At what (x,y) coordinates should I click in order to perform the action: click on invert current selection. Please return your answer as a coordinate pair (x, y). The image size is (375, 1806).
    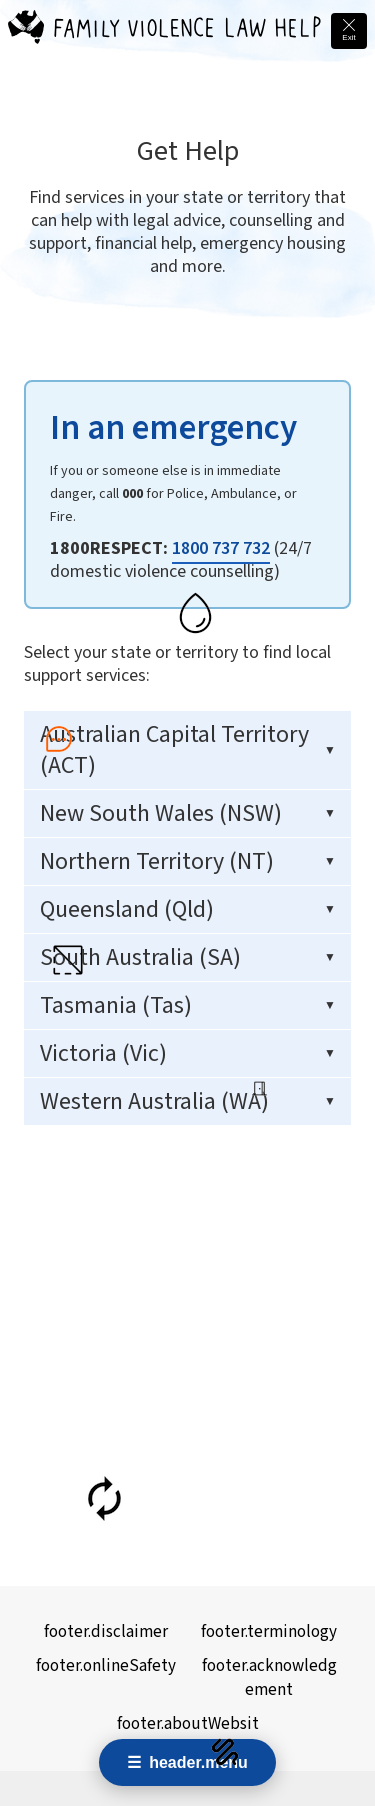
    Looking at the image, I should click on (68, 960).